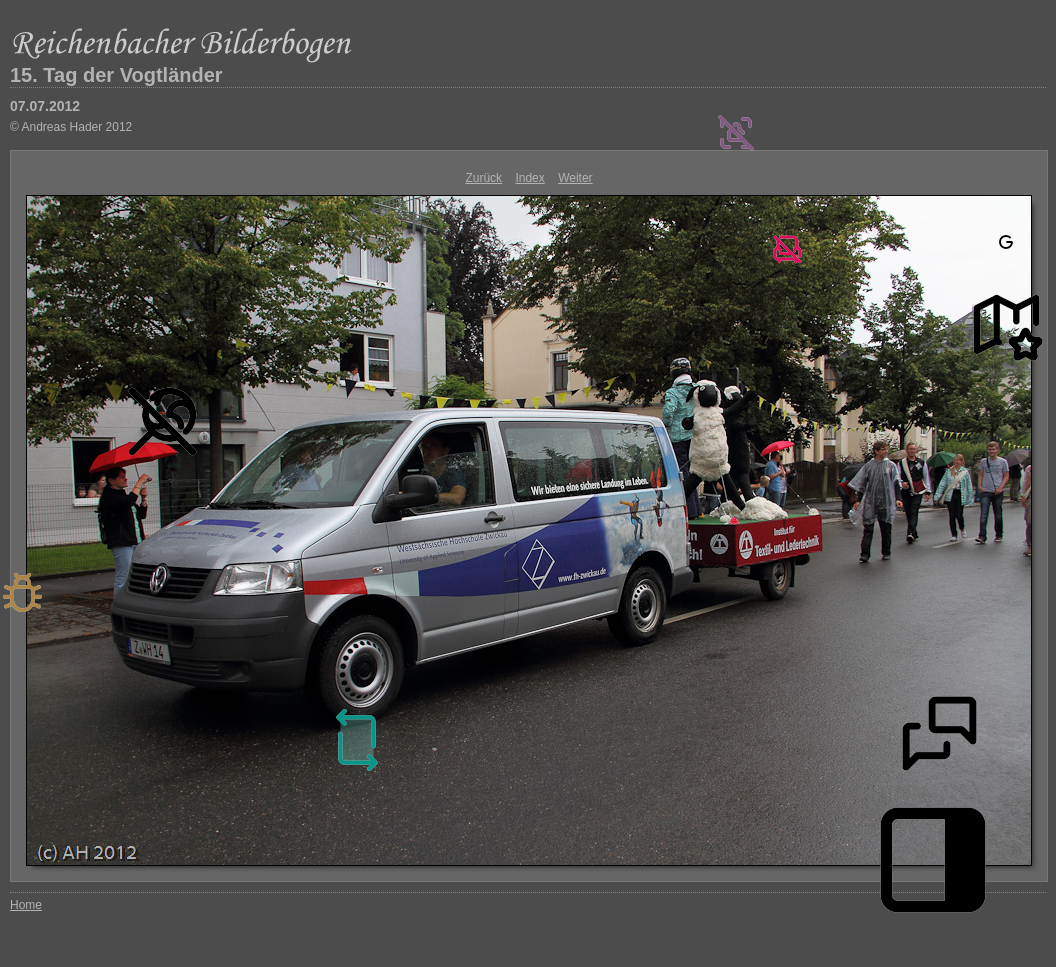 The image size is (1056, 967). I want to click on report a bug or issue, so click(22, 592).